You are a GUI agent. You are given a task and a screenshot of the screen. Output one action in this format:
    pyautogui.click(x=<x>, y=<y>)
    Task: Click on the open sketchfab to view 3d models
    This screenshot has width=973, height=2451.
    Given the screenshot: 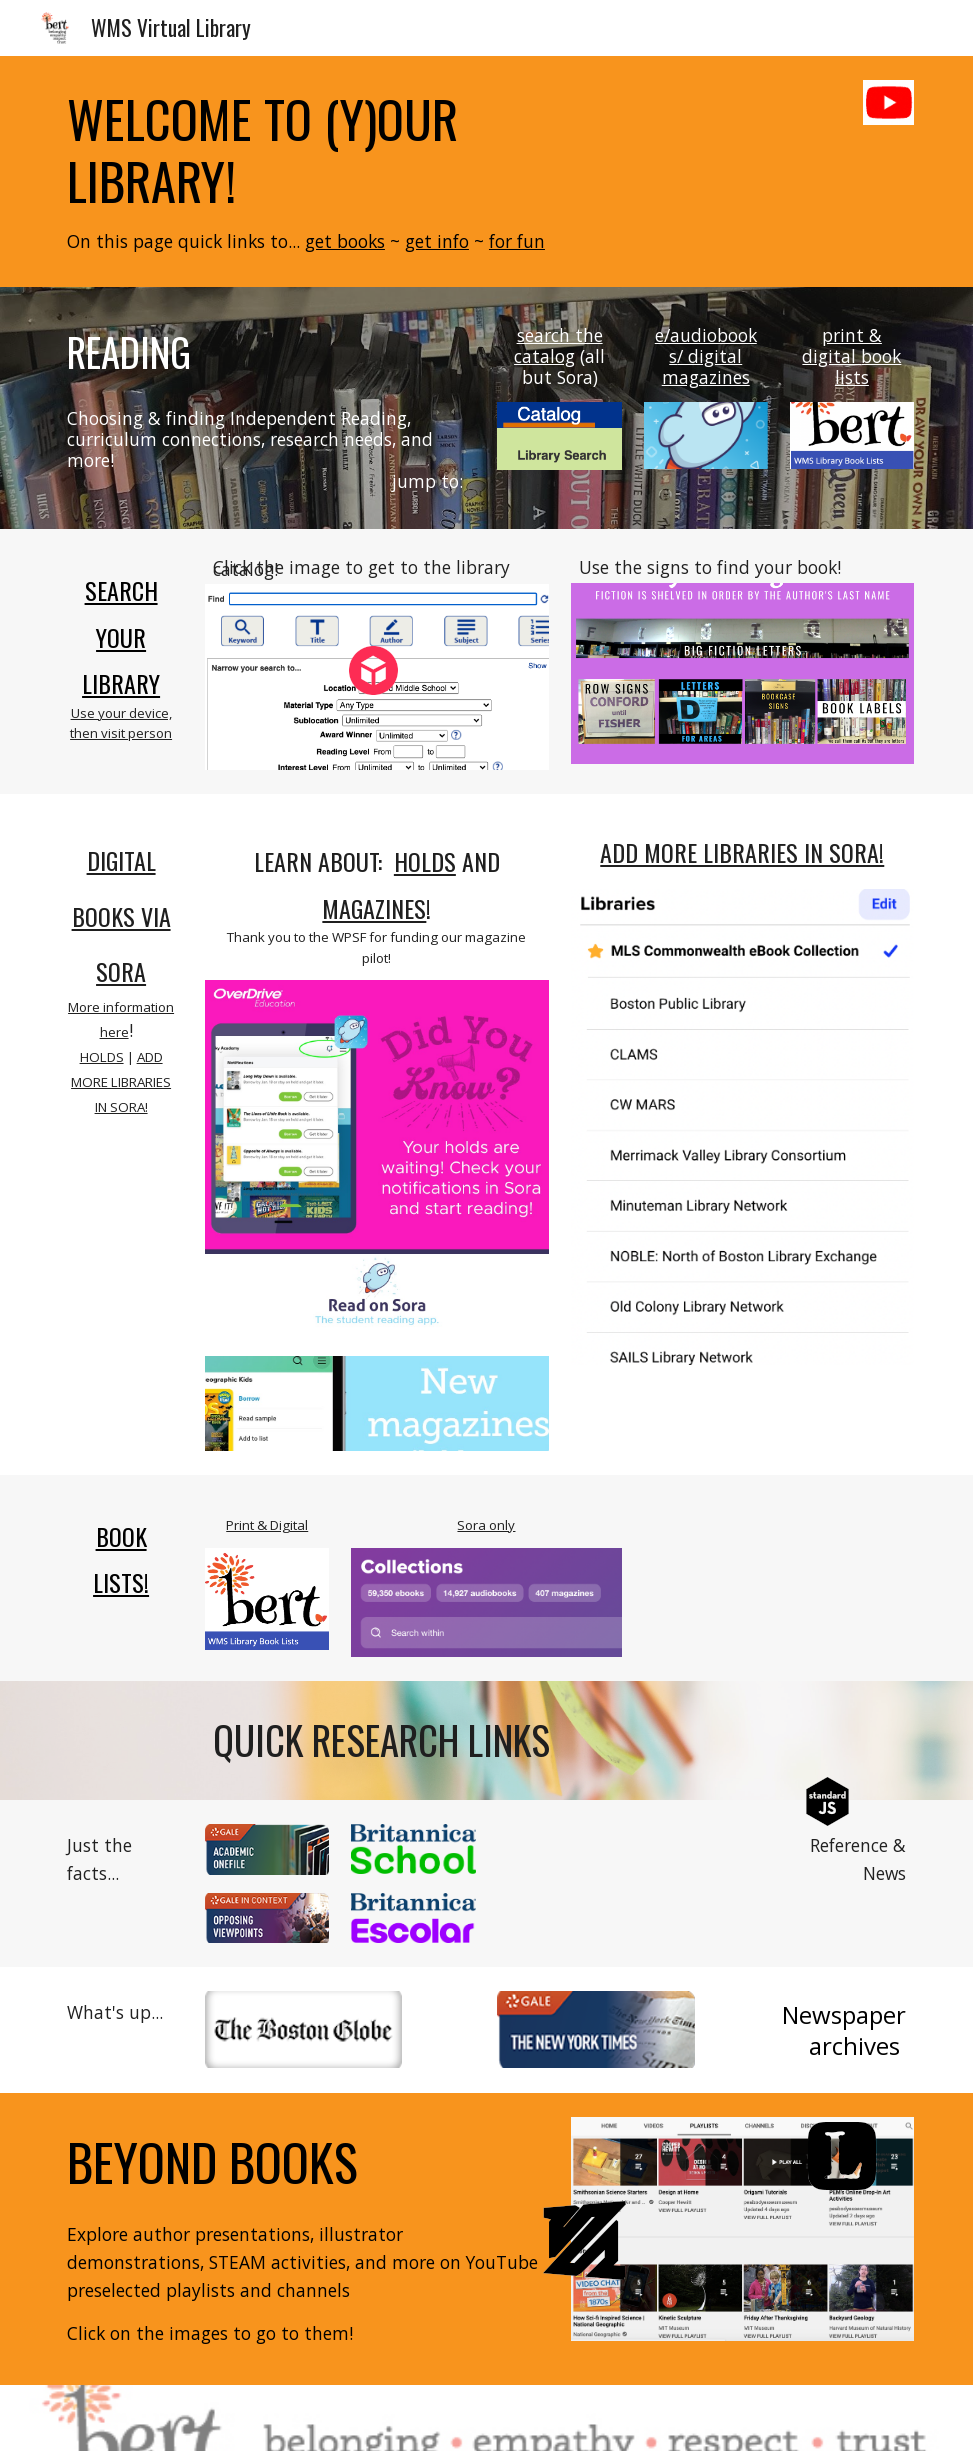 What is the action you would take?
    pyautogui.click(x=373, y=670)
    